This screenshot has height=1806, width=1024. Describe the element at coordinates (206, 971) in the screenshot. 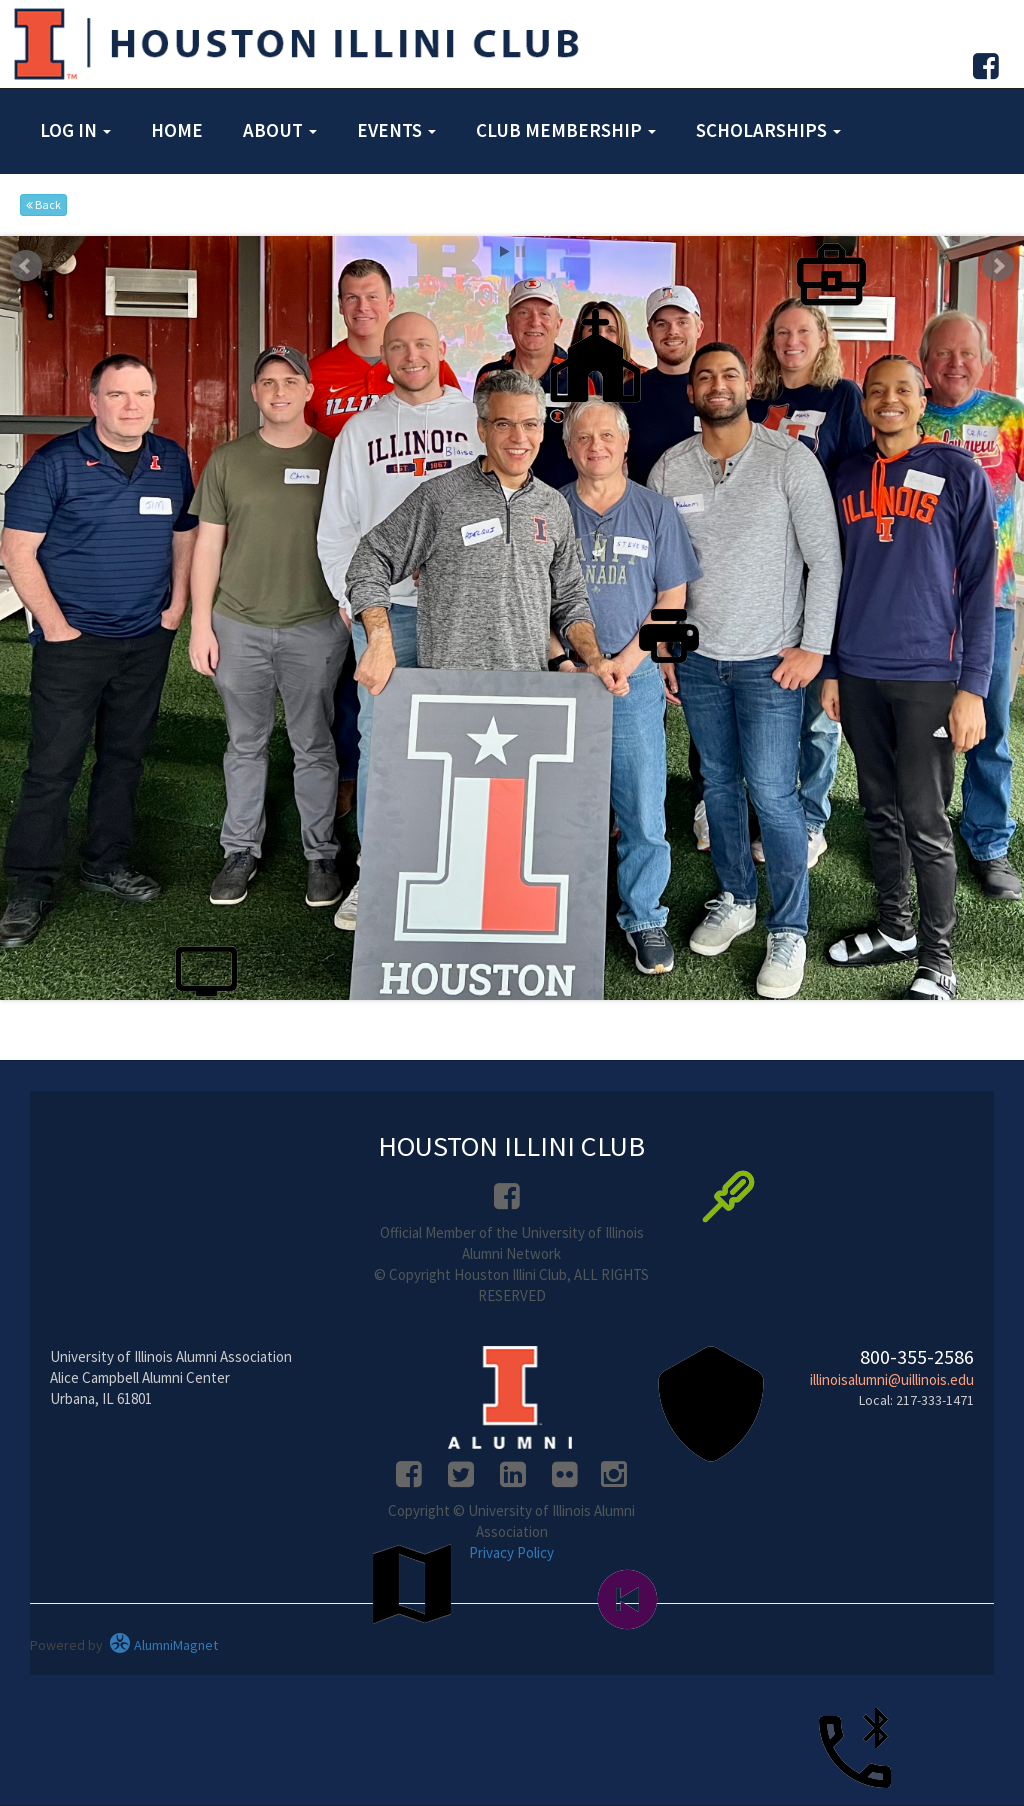

I see `access tv or display settings` at that location.